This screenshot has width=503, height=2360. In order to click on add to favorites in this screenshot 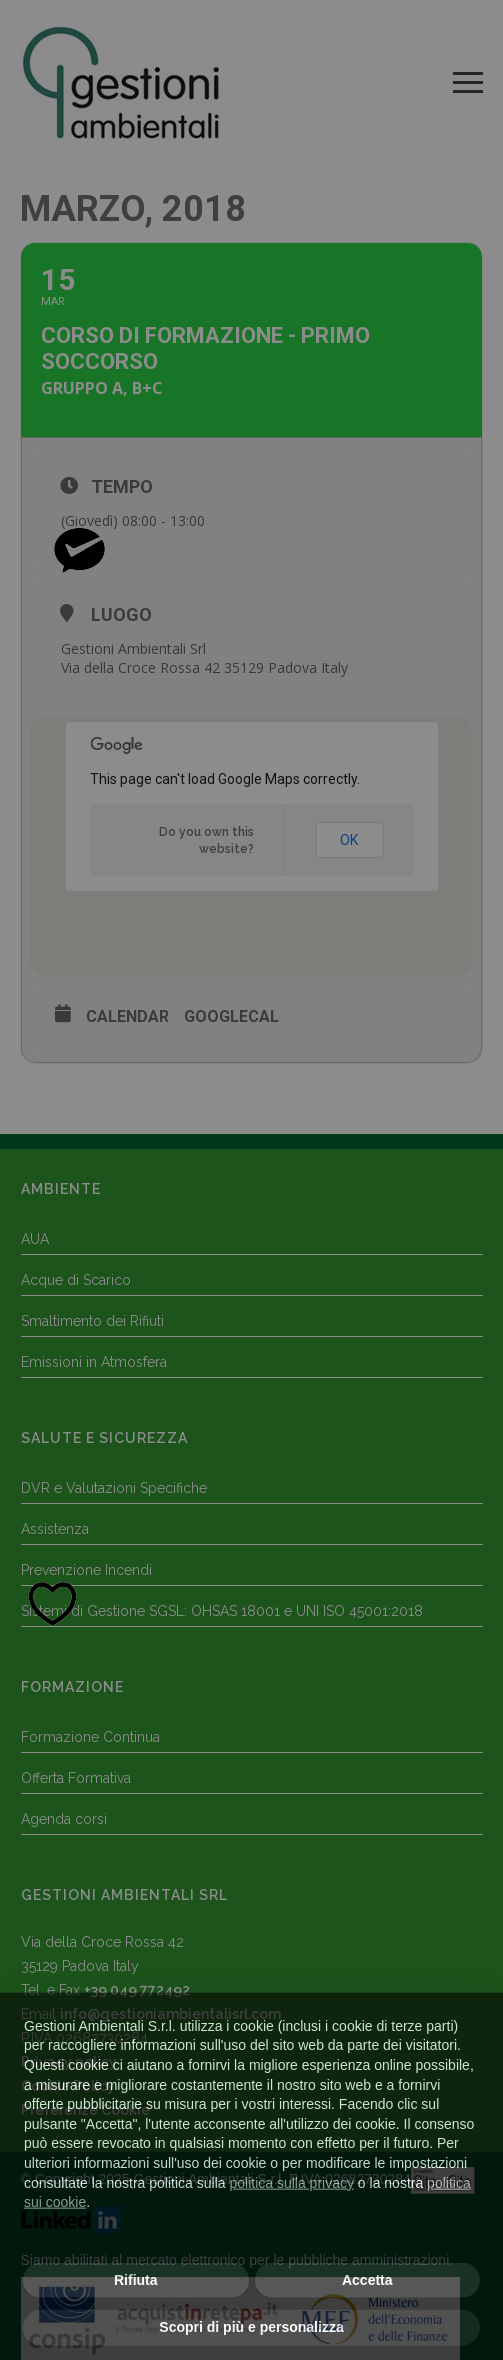, I will do `click(52, 1603)`.